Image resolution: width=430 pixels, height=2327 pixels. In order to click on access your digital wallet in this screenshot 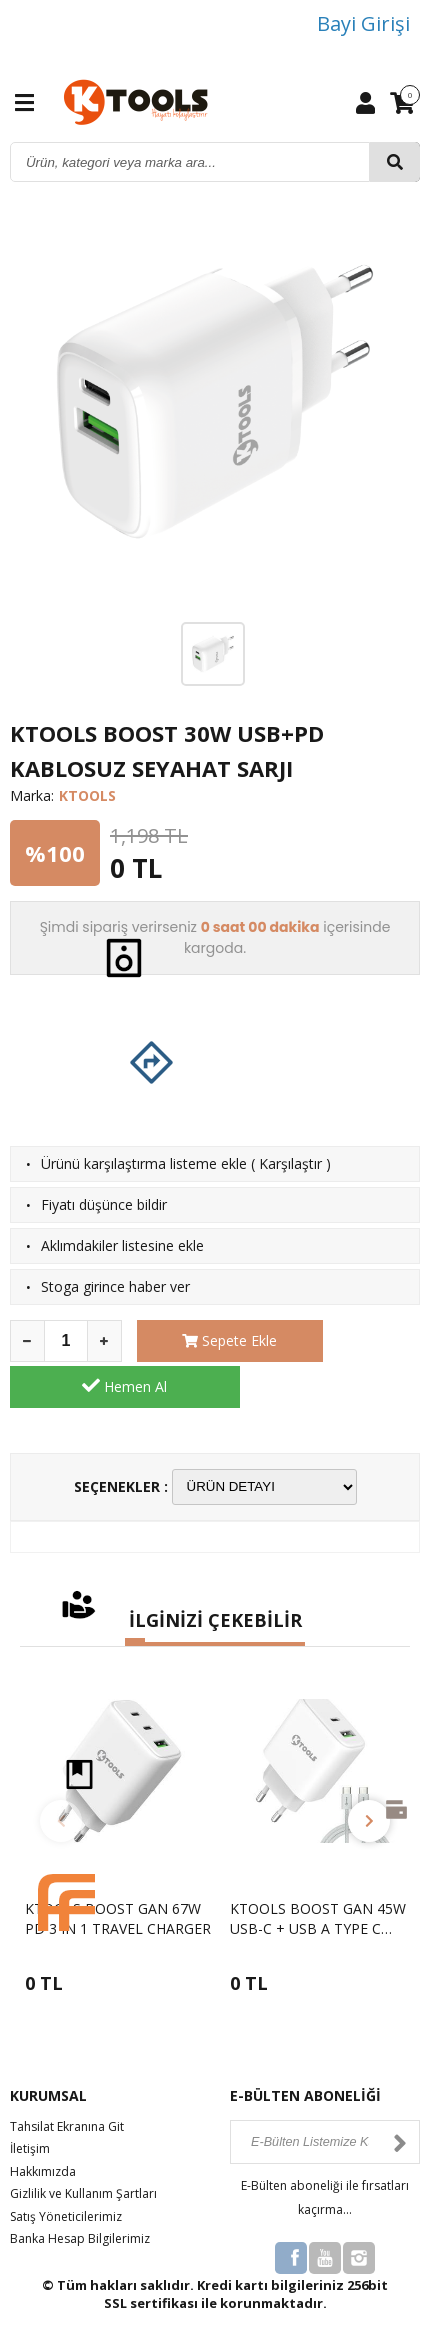, I will do `click(396, 1809)`.